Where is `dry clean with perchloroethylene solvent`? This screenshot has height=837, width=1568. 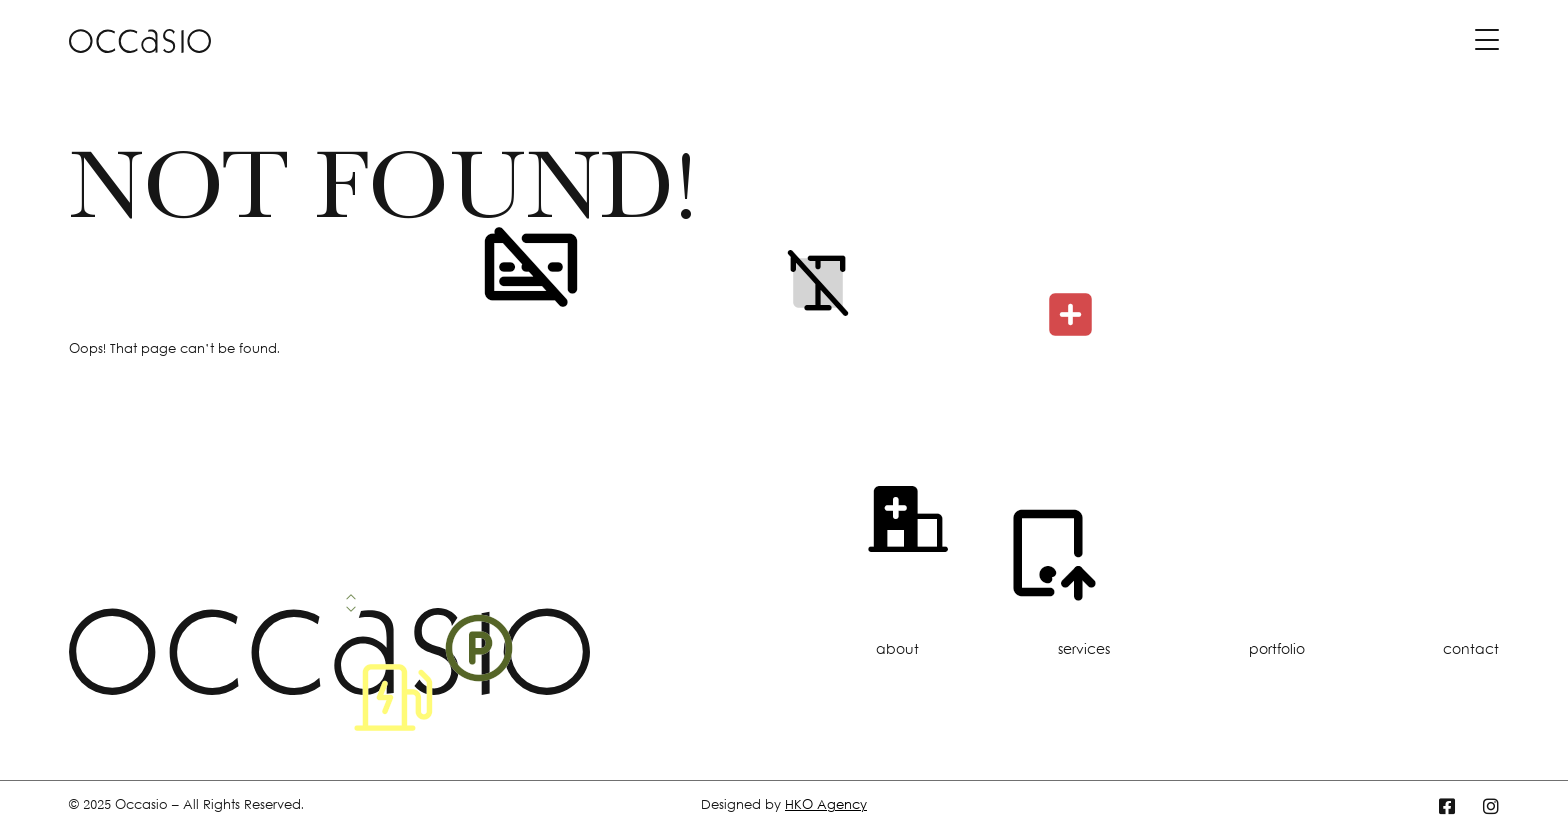 dry clean with perchloroethylene solvent is located at coordinates (479, 648).